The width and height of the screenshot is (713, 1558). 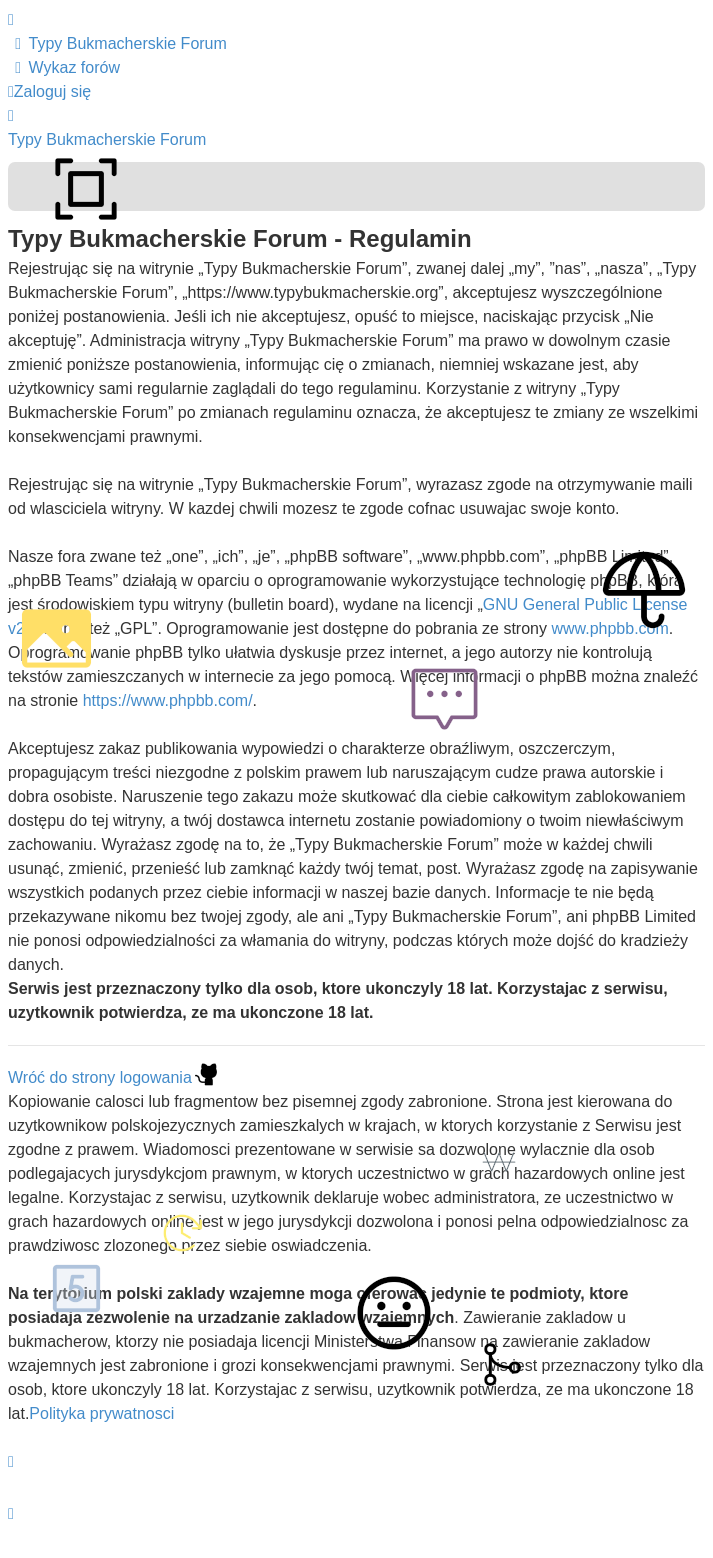 What do you see at coordinates (644, 590) in the screenshot?
I see `view weather protection or rain forecast` at bounding box center [644, 590].